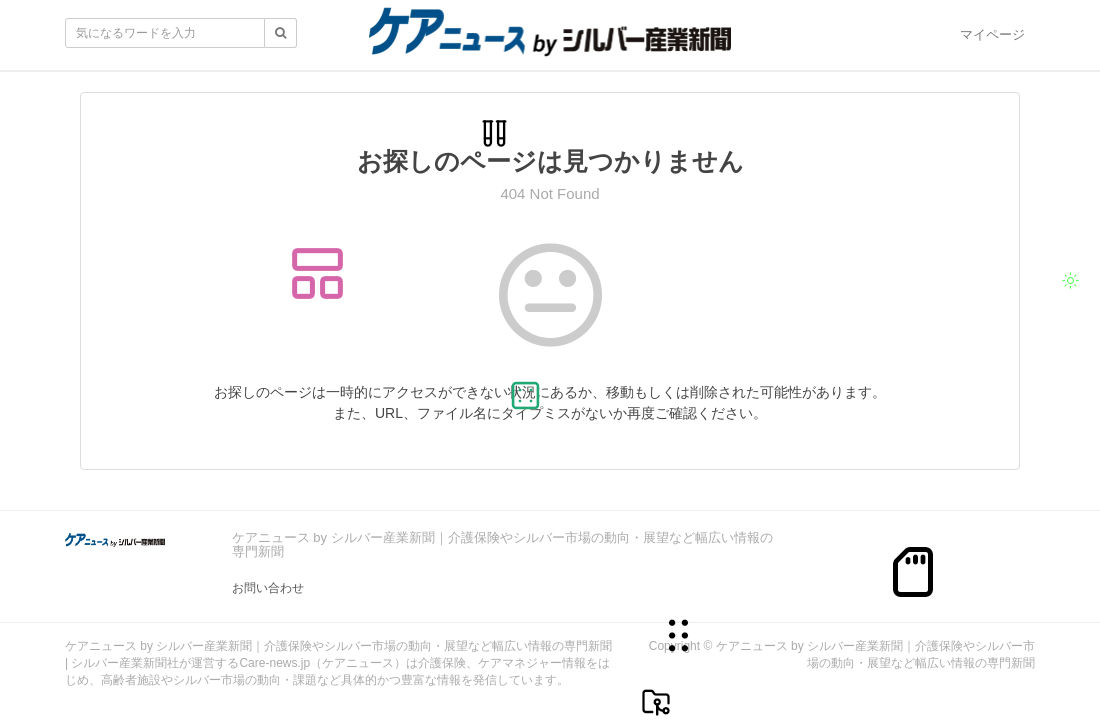 Image resolution: width=1100 pixels, height=720 pixels. Describe the element at coordinates (913, 572) in the screenshot. I see `access sd card storage` at that location.